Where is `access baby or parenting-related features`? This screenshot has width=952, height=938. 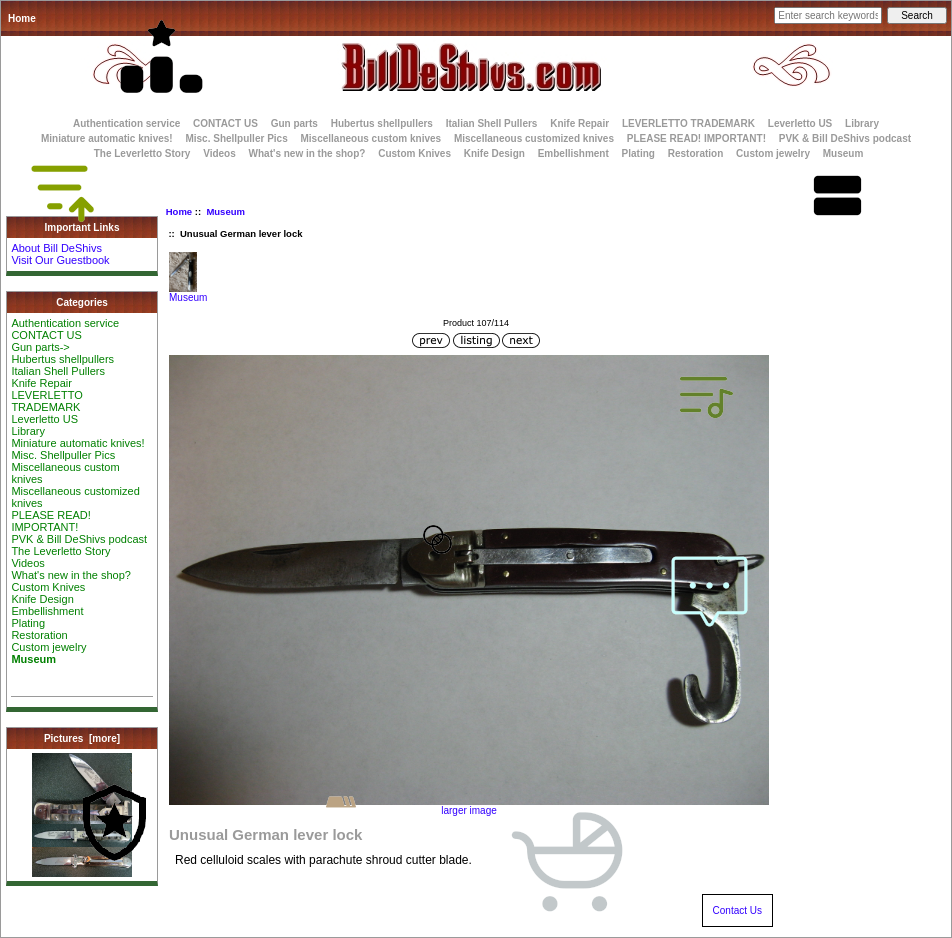
access baby or parenting-related features is located at coordinates (569, 858).